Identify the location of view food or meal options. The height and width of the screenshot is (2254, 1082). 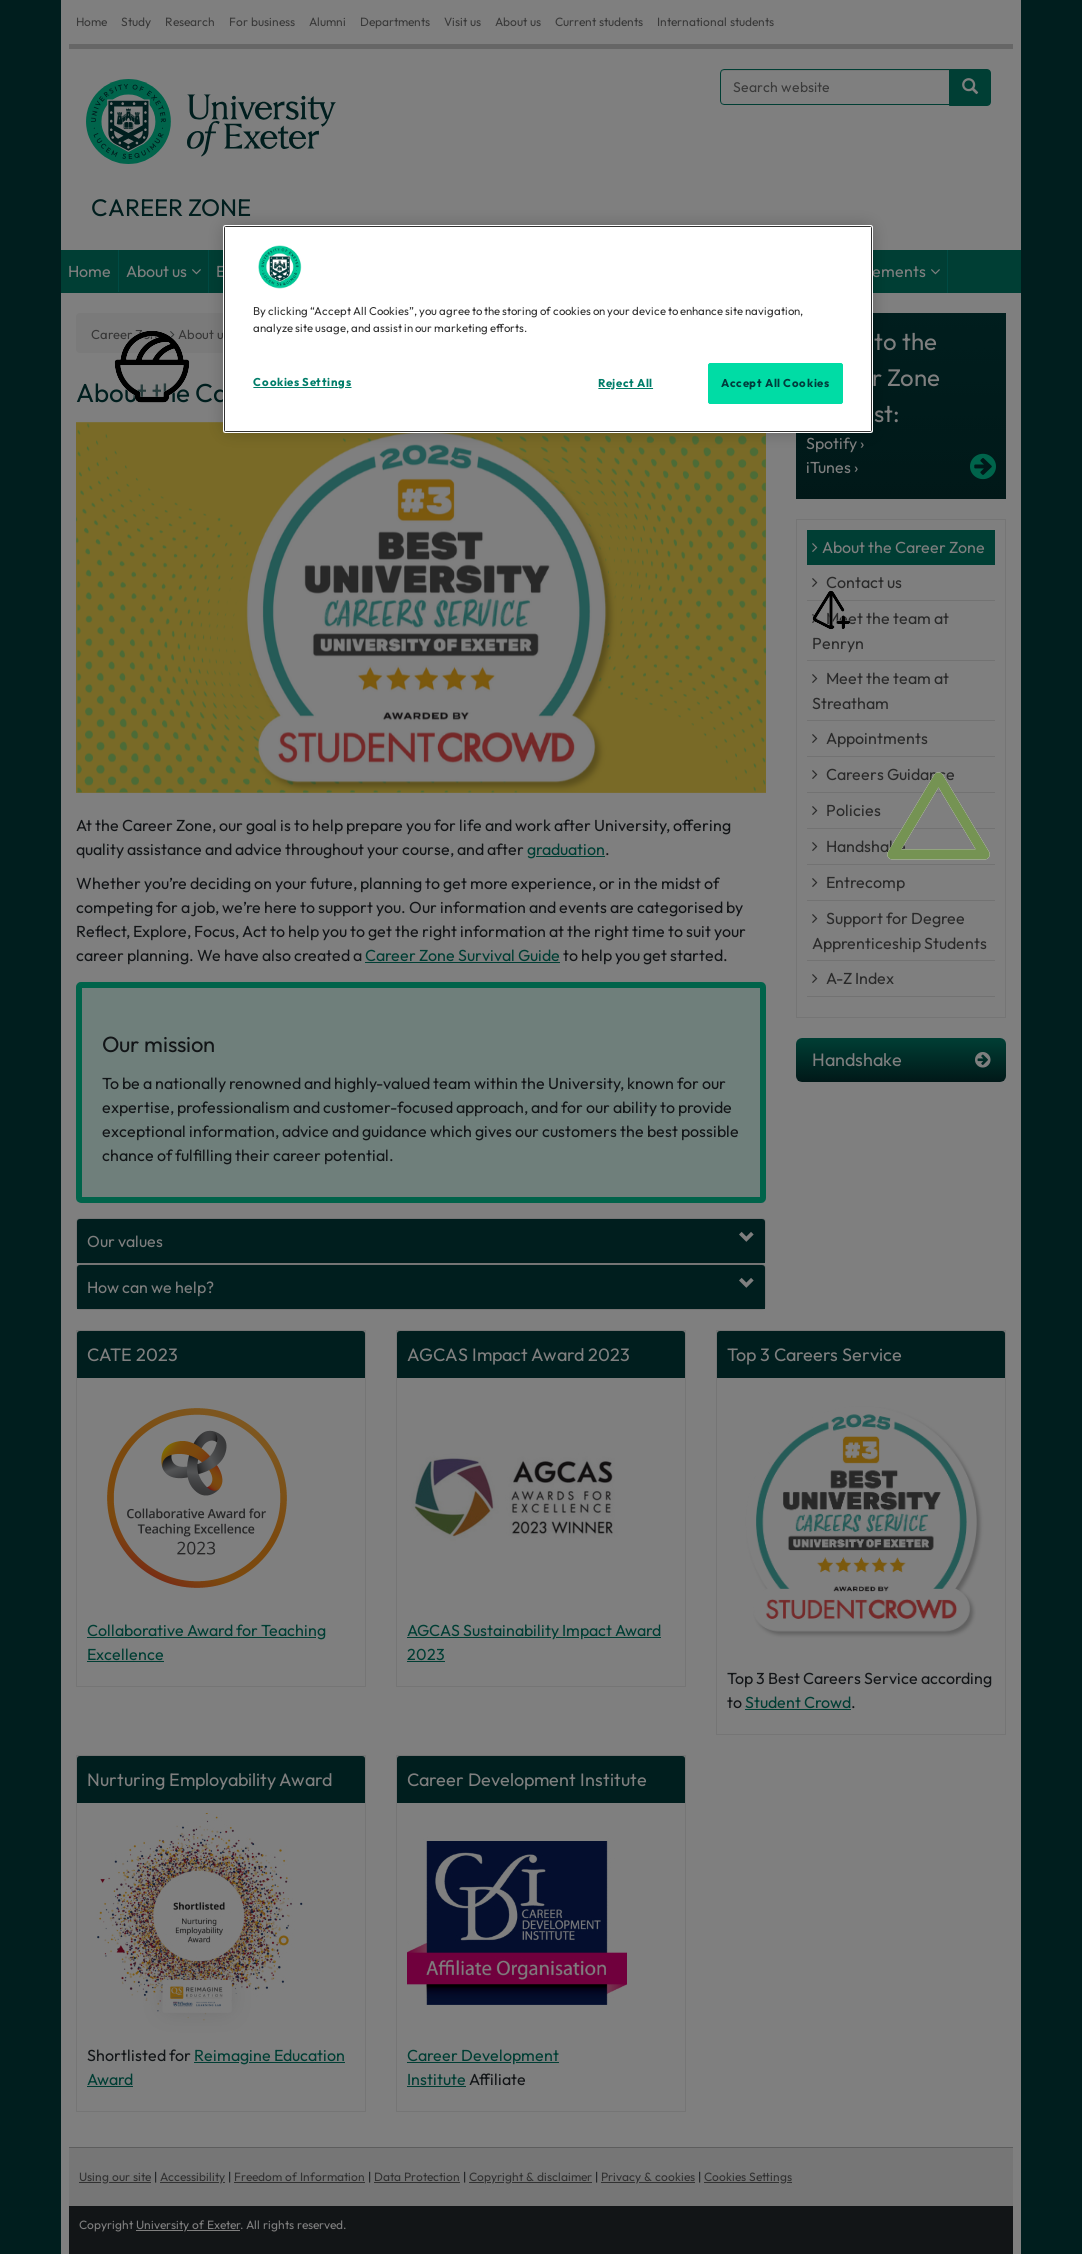
(152, 368).